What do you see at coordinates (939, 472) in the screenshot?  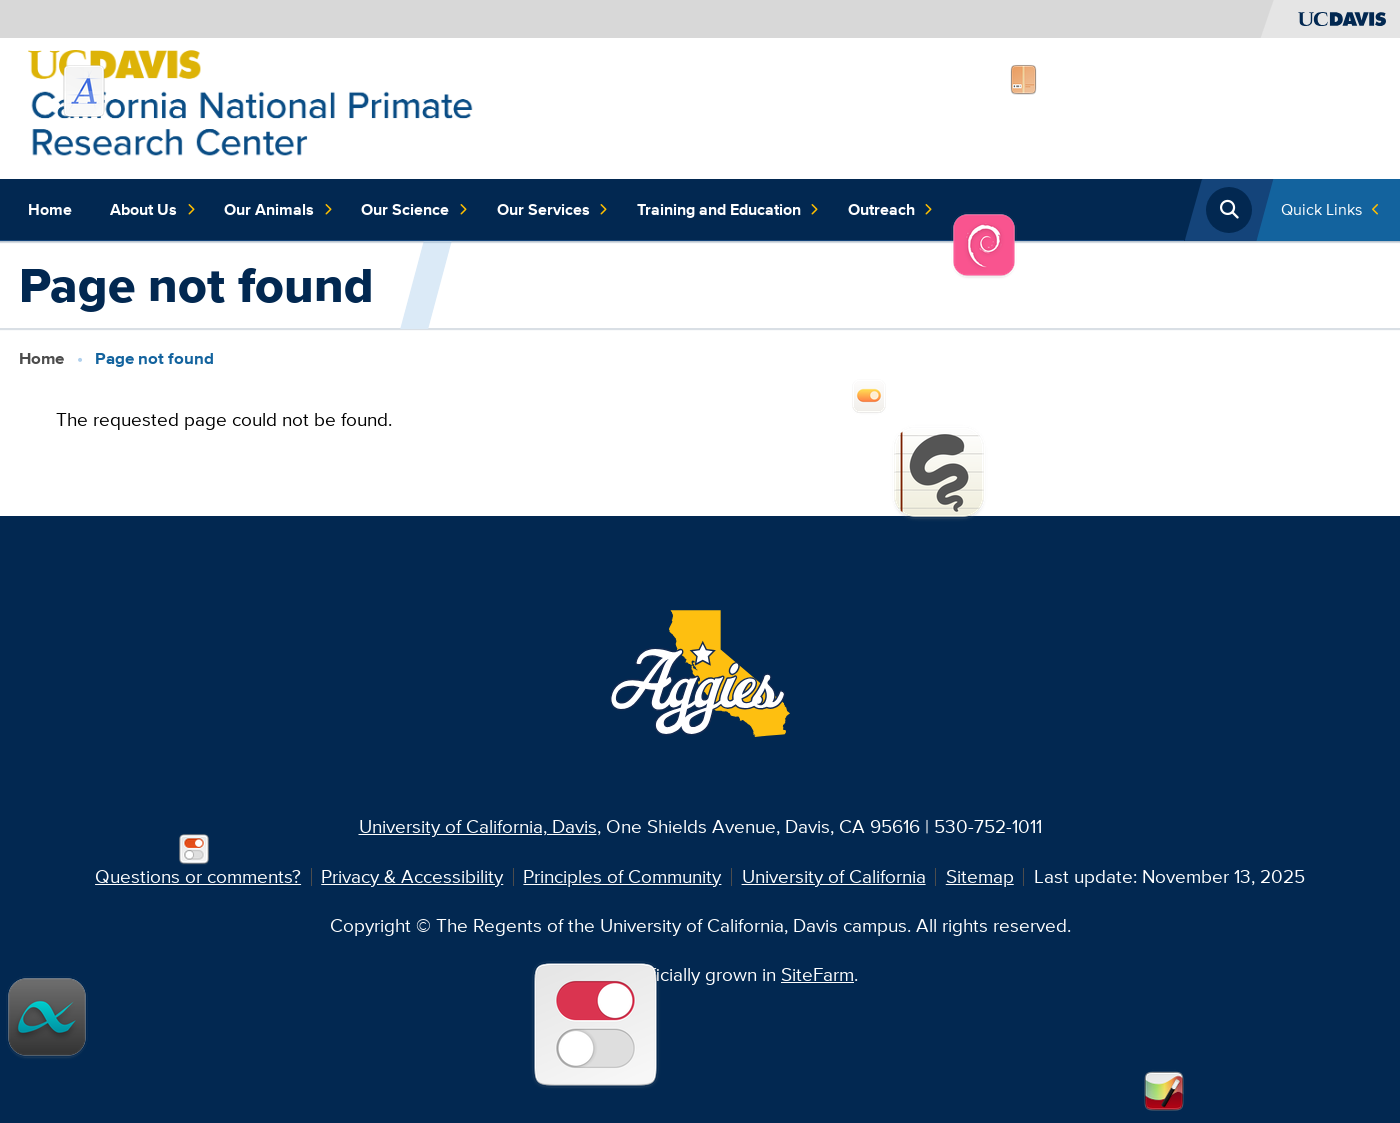 I see `open rnote handwriting and note-taking app` at bounding box center [939, 472].